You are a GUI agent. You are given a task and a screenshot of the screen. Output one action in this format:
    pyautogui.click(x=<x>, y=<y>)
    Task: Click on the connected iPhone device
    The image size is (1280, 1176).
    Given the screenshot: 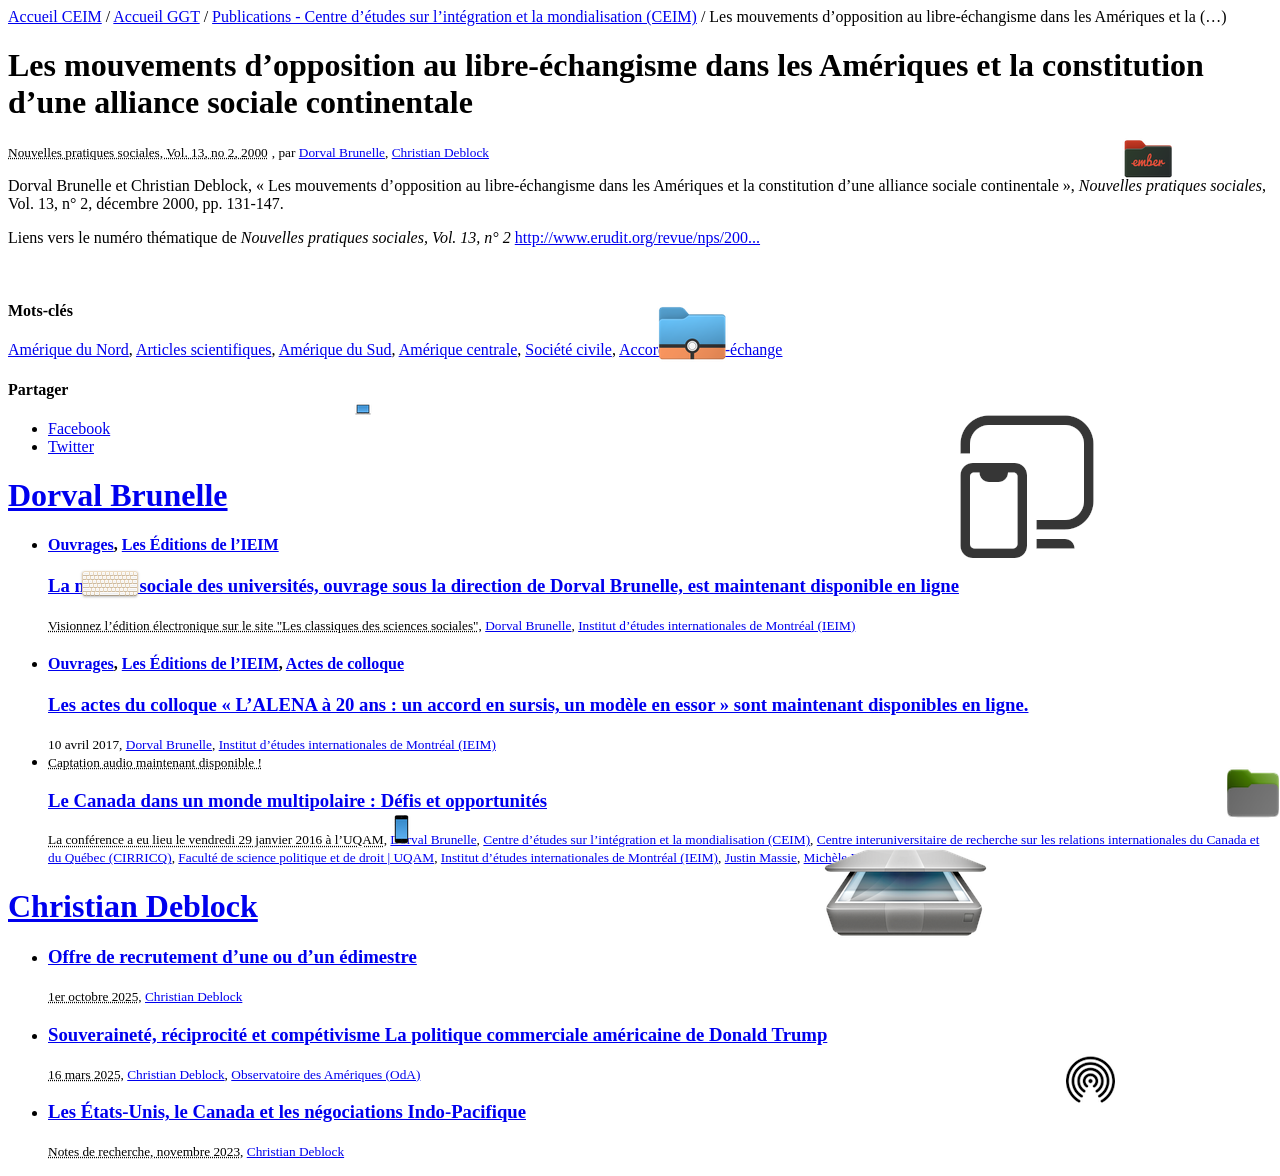 What is the action you would take?
    pyautogui.click(x=401, y=829)
    